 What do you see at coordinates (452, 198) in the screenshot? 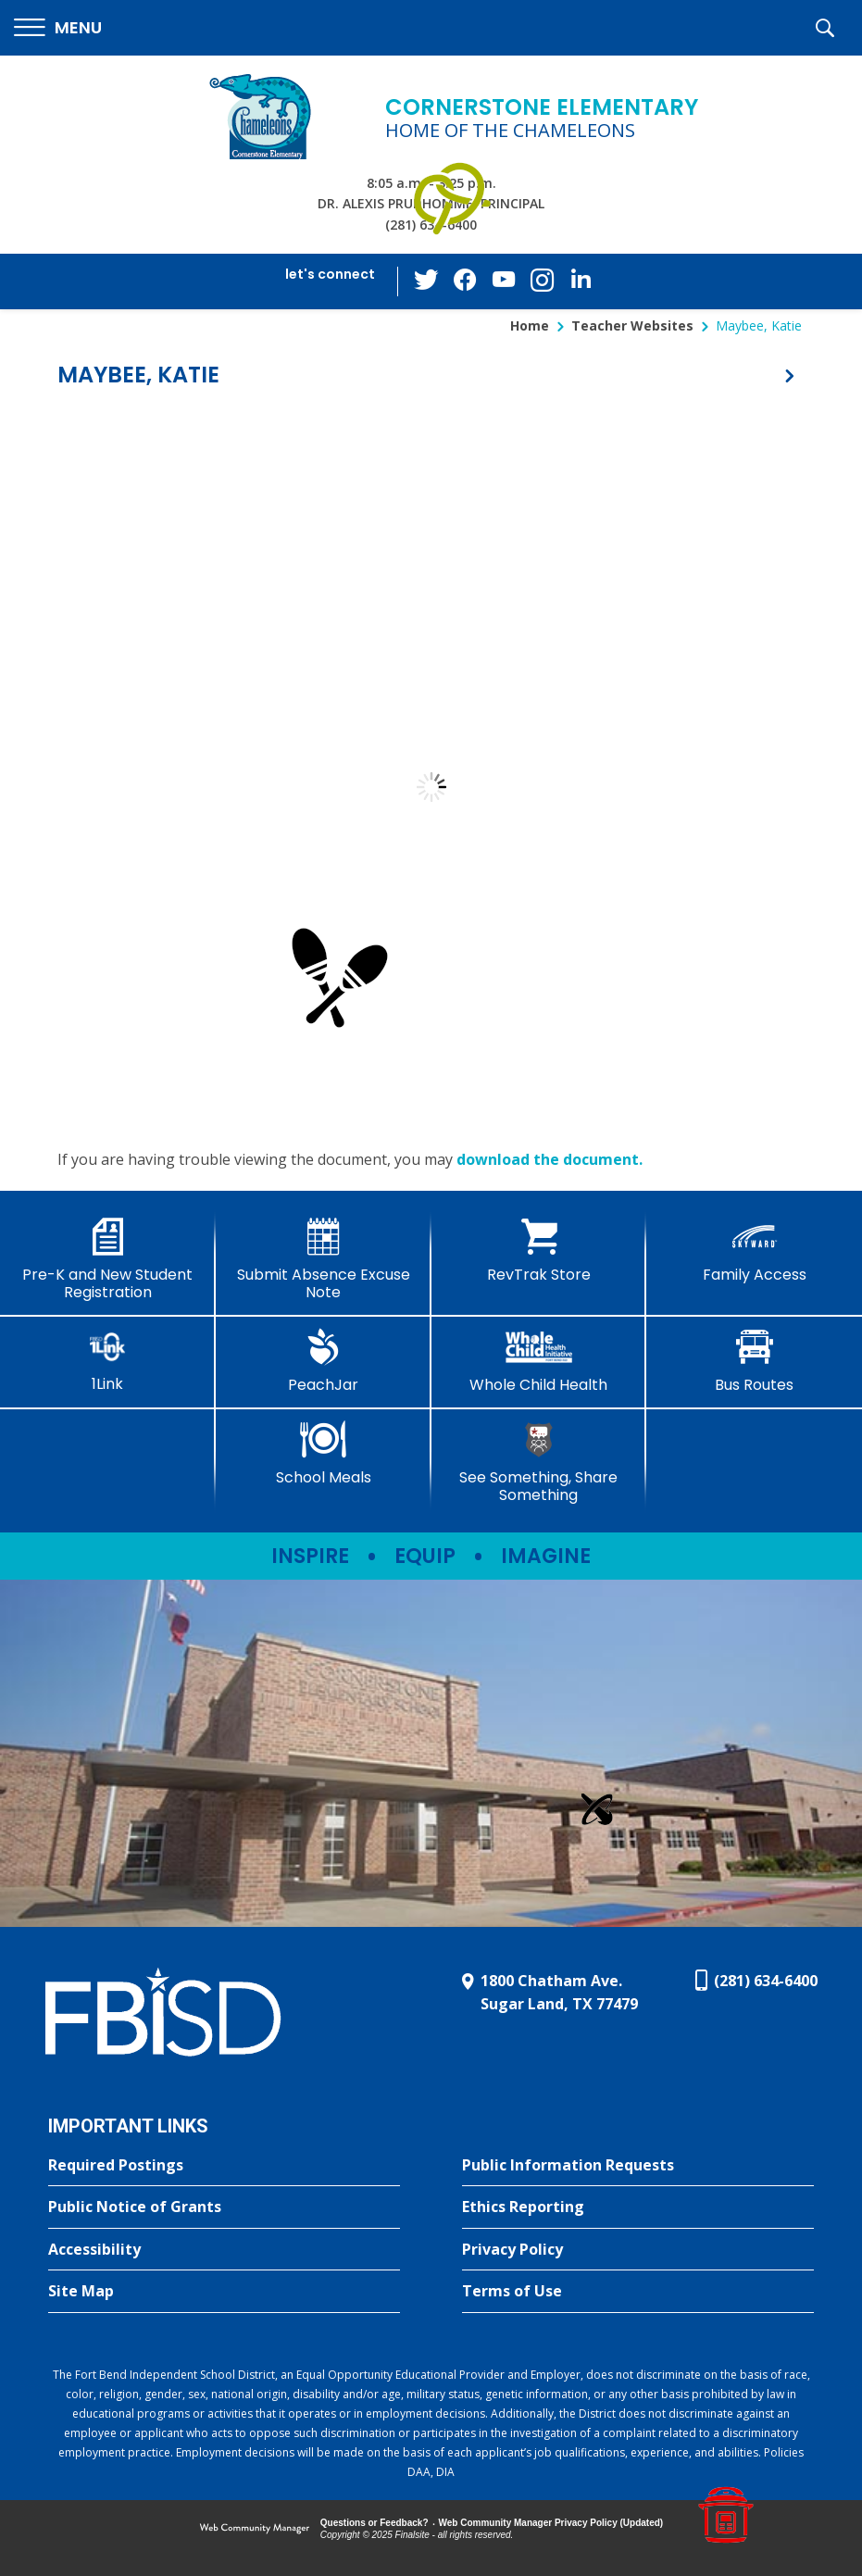
I see `browse bakery or snack items` at bounding box center [452, 198].